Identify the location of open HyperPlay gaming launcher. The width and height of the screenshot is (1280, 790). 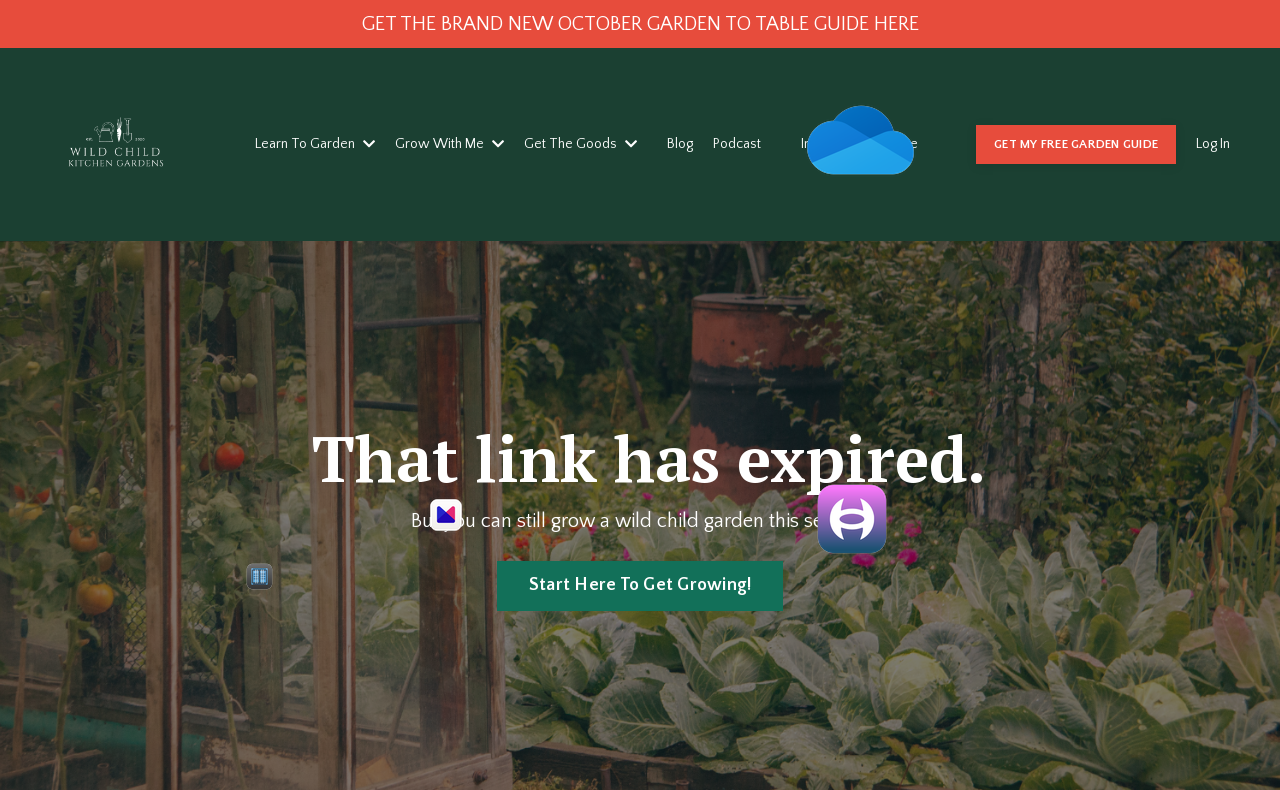
(852, 519).